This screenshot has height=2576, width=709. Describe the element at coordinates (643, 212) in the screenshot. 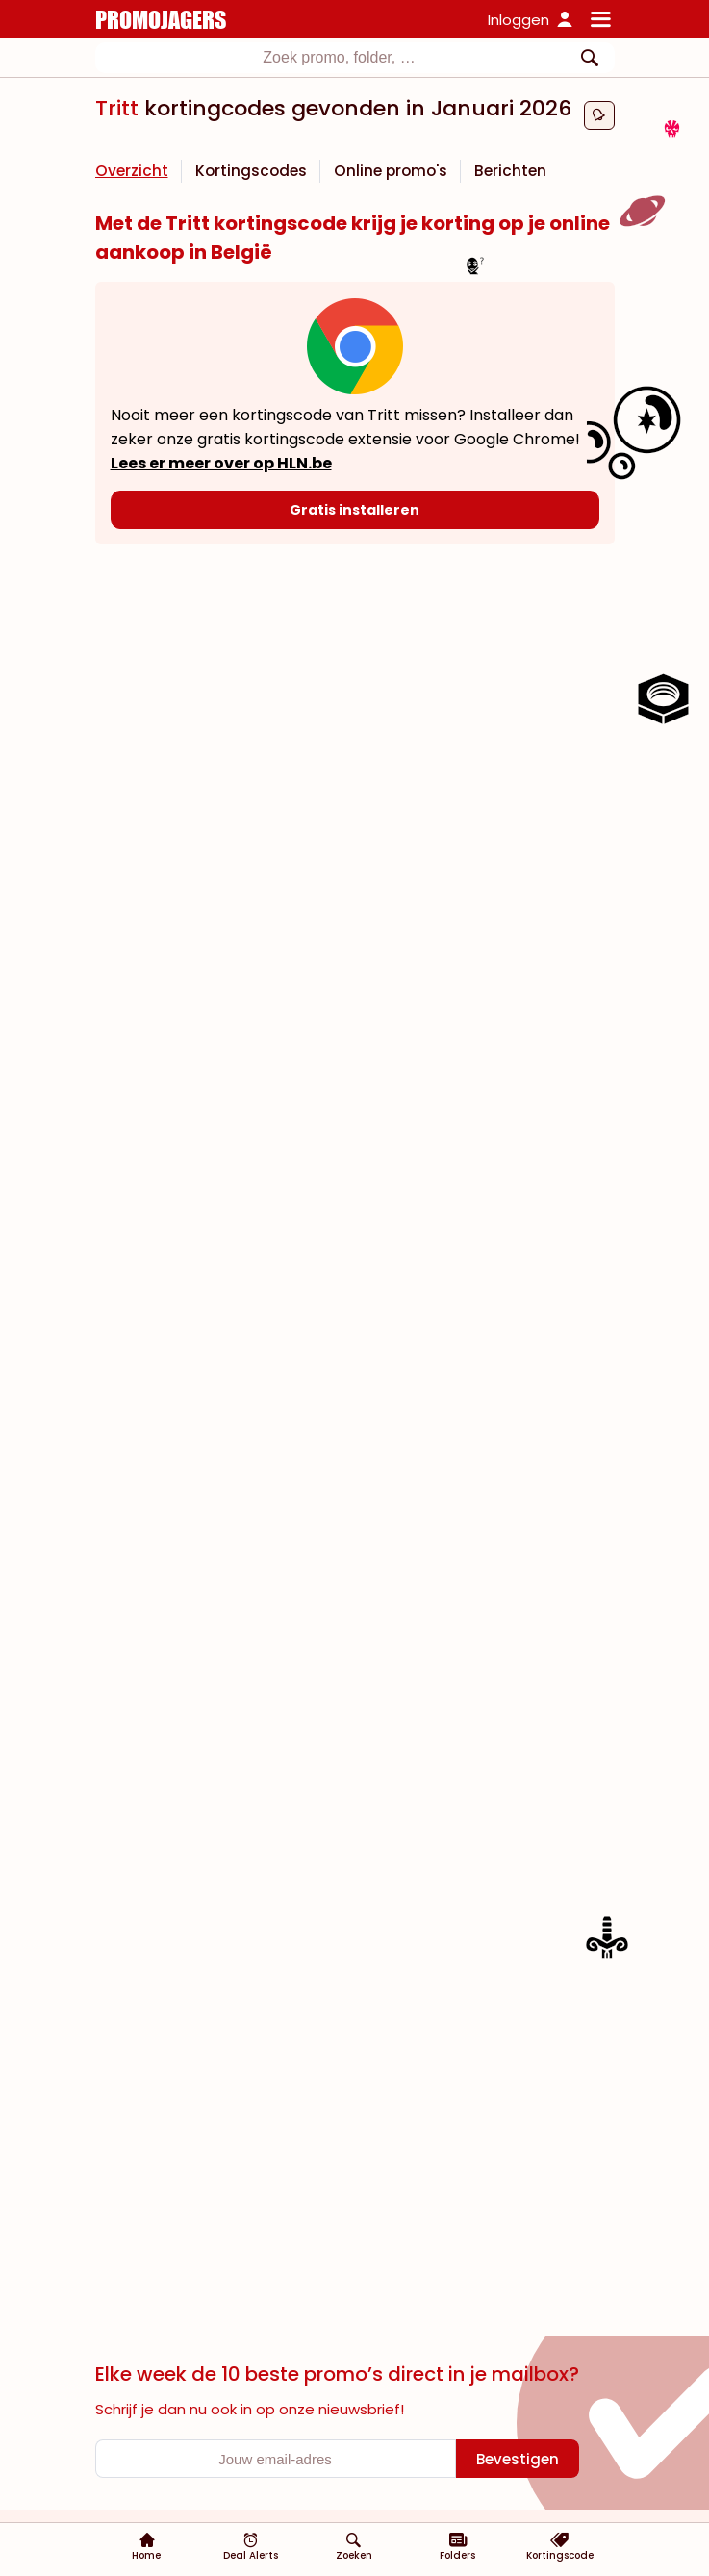

I see `access space or astronomy-themed content` at that location.